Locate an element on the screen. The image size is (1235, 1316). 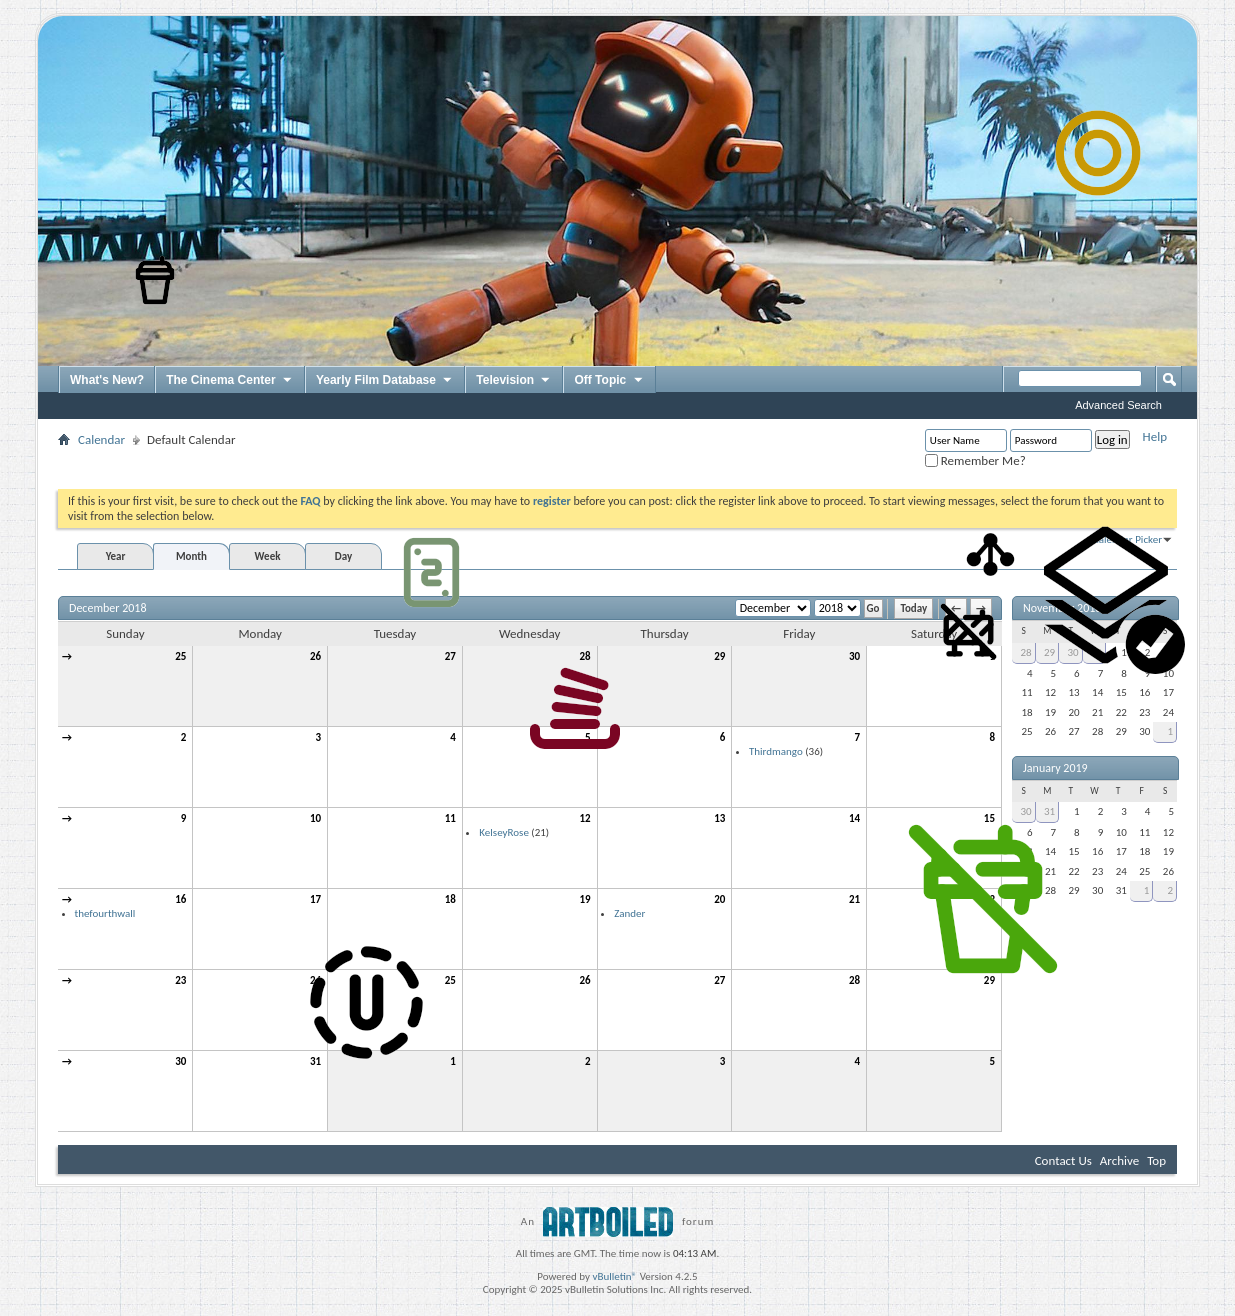
playstation circle button icon is located at coordinates (1098, 153).